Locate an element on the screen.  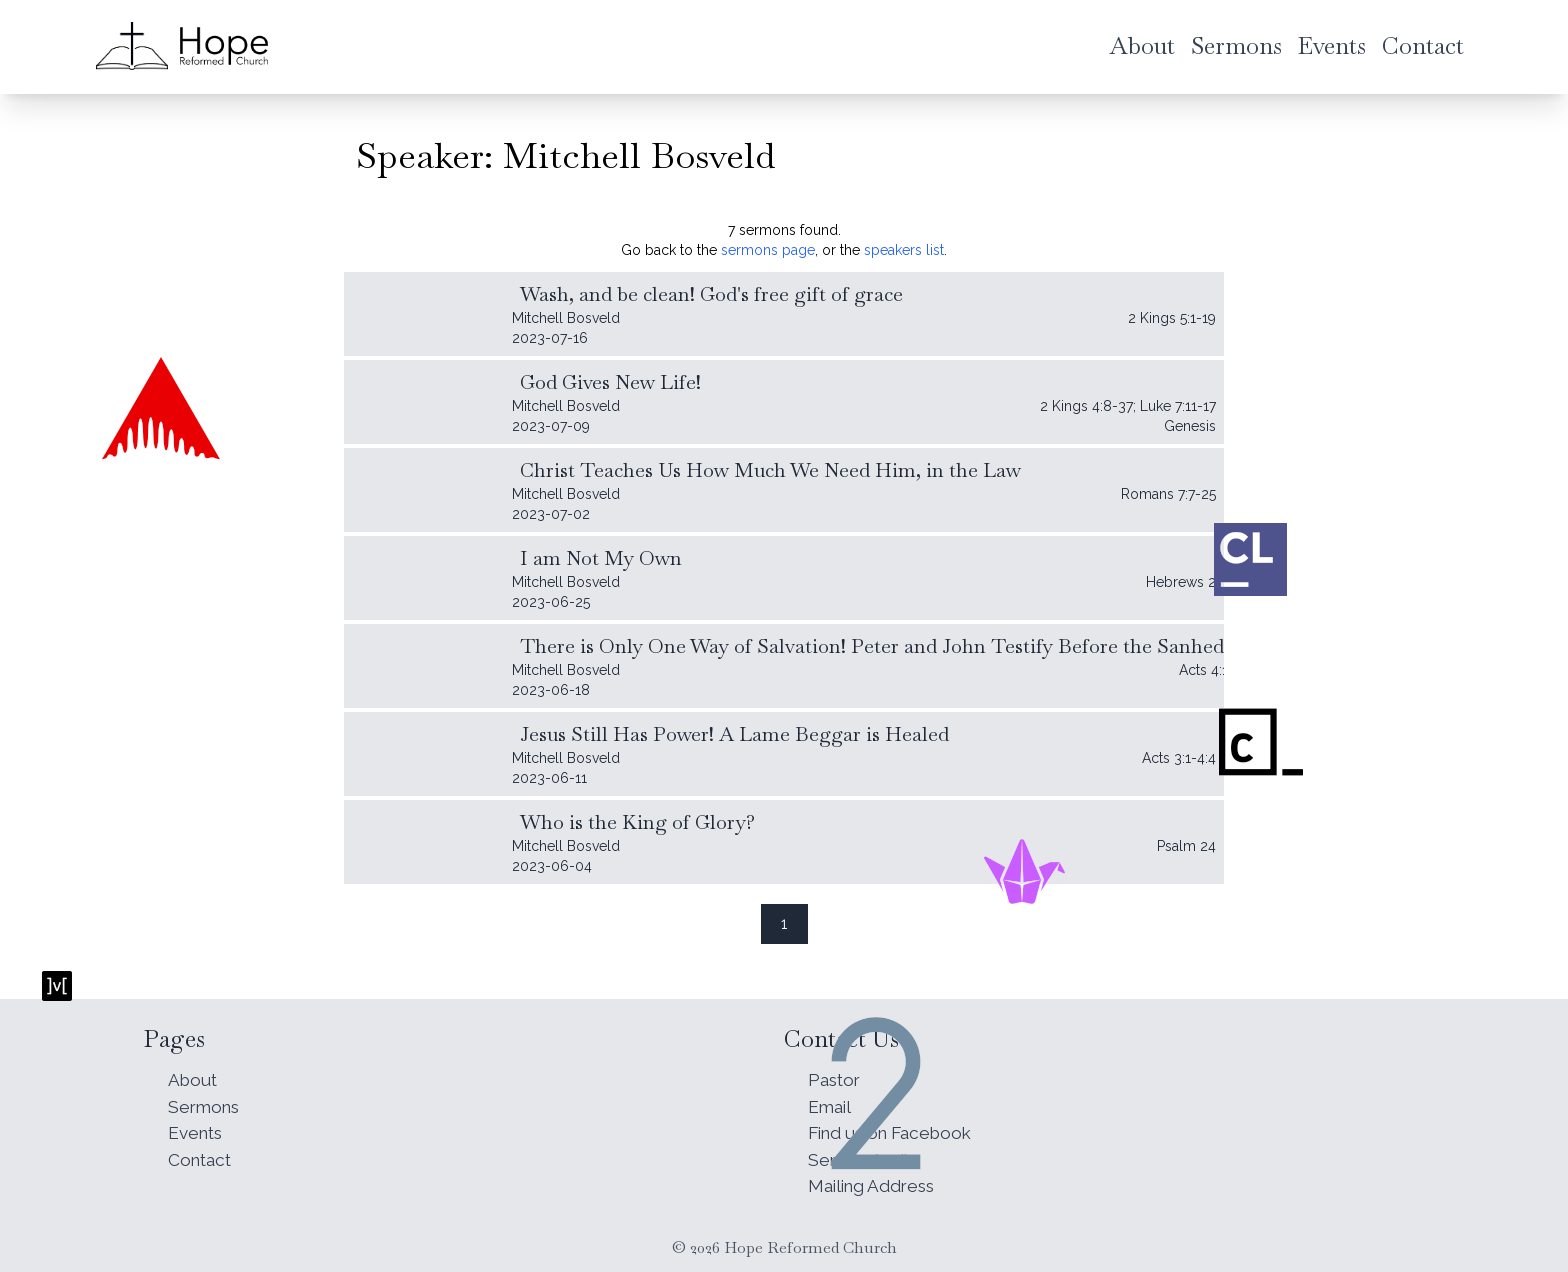
indicates second item in a numbered list is located at coordinates (876, 1095).